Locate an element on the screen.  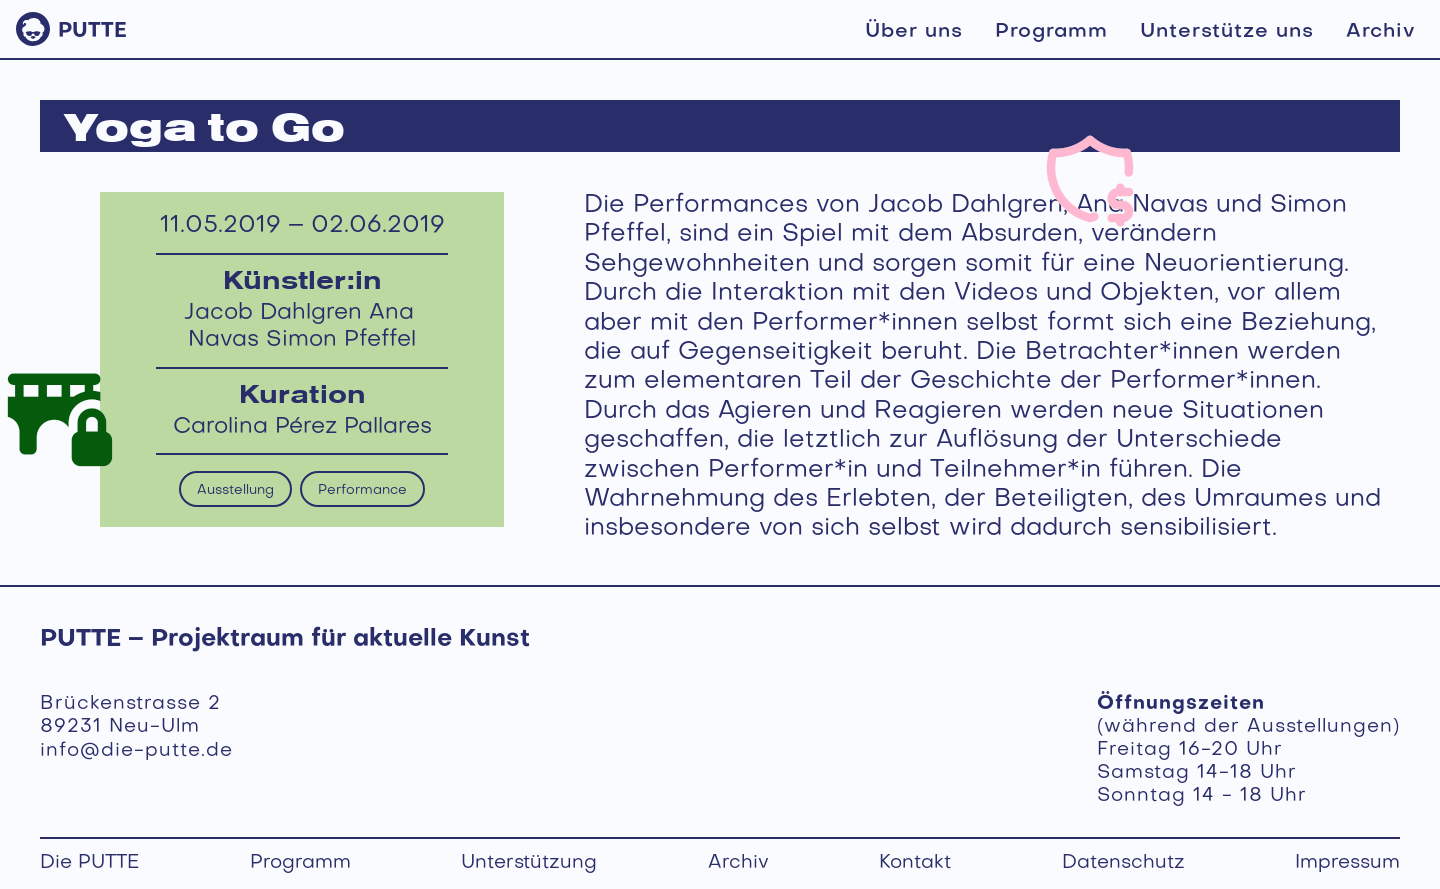
access payment protection settings is located at coordinates (1090, 179).